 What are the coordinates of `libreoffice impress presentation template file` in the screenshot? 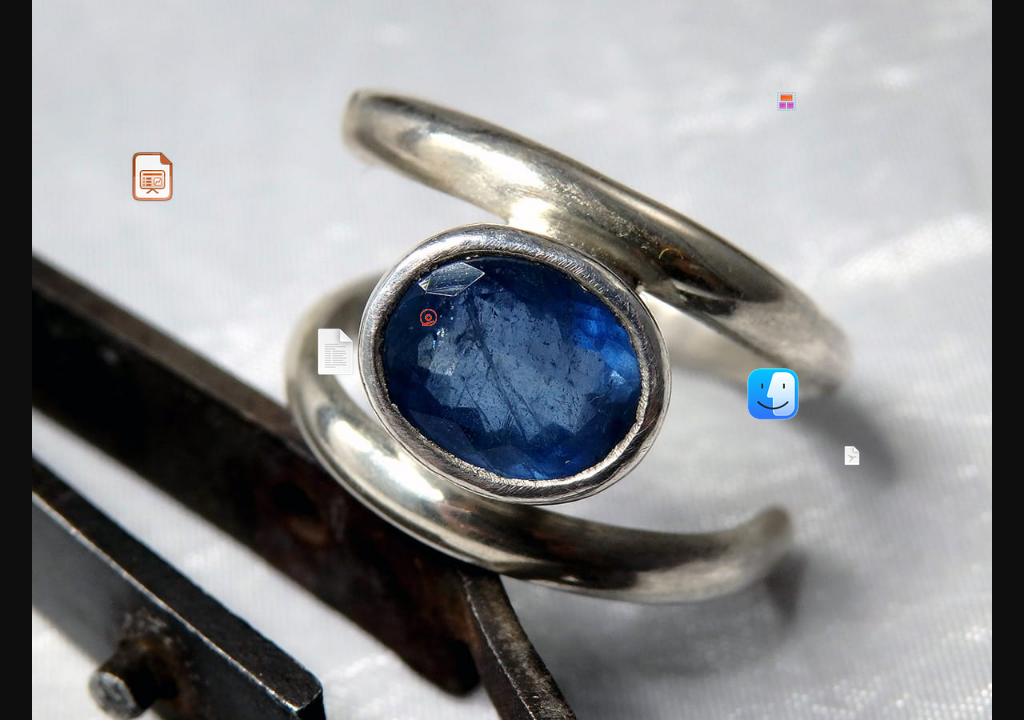 It's located at (152, 176).